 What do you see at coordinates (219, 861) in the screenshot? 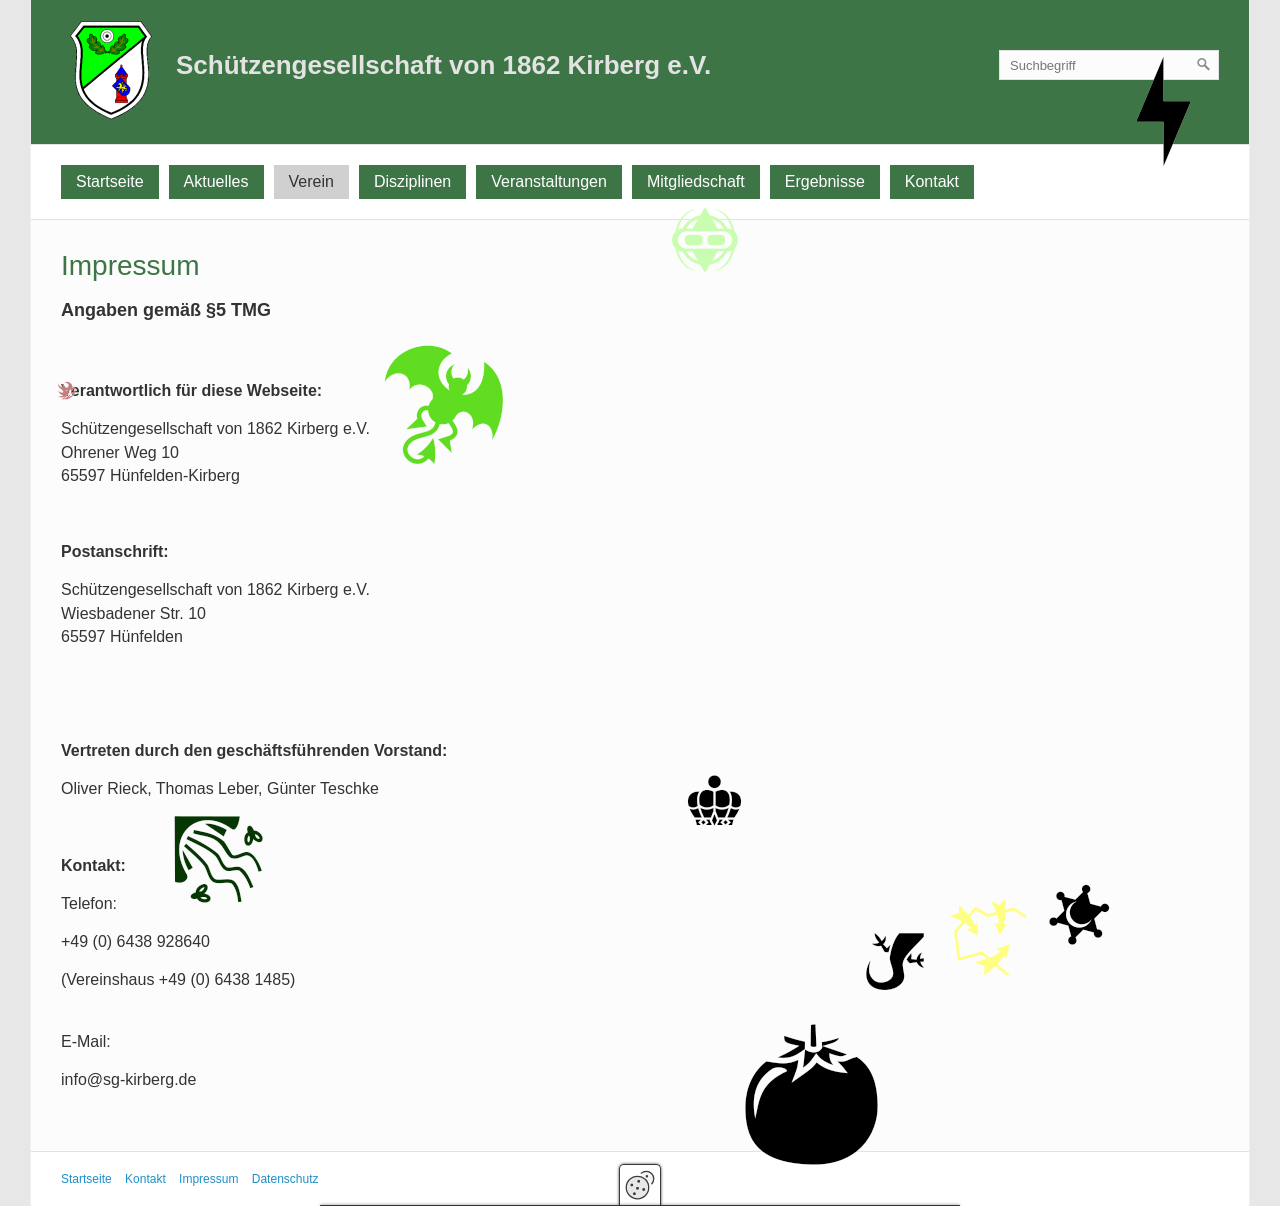
I see `indicates a character has the bad breath status effect` at bounding box center [219, 861].